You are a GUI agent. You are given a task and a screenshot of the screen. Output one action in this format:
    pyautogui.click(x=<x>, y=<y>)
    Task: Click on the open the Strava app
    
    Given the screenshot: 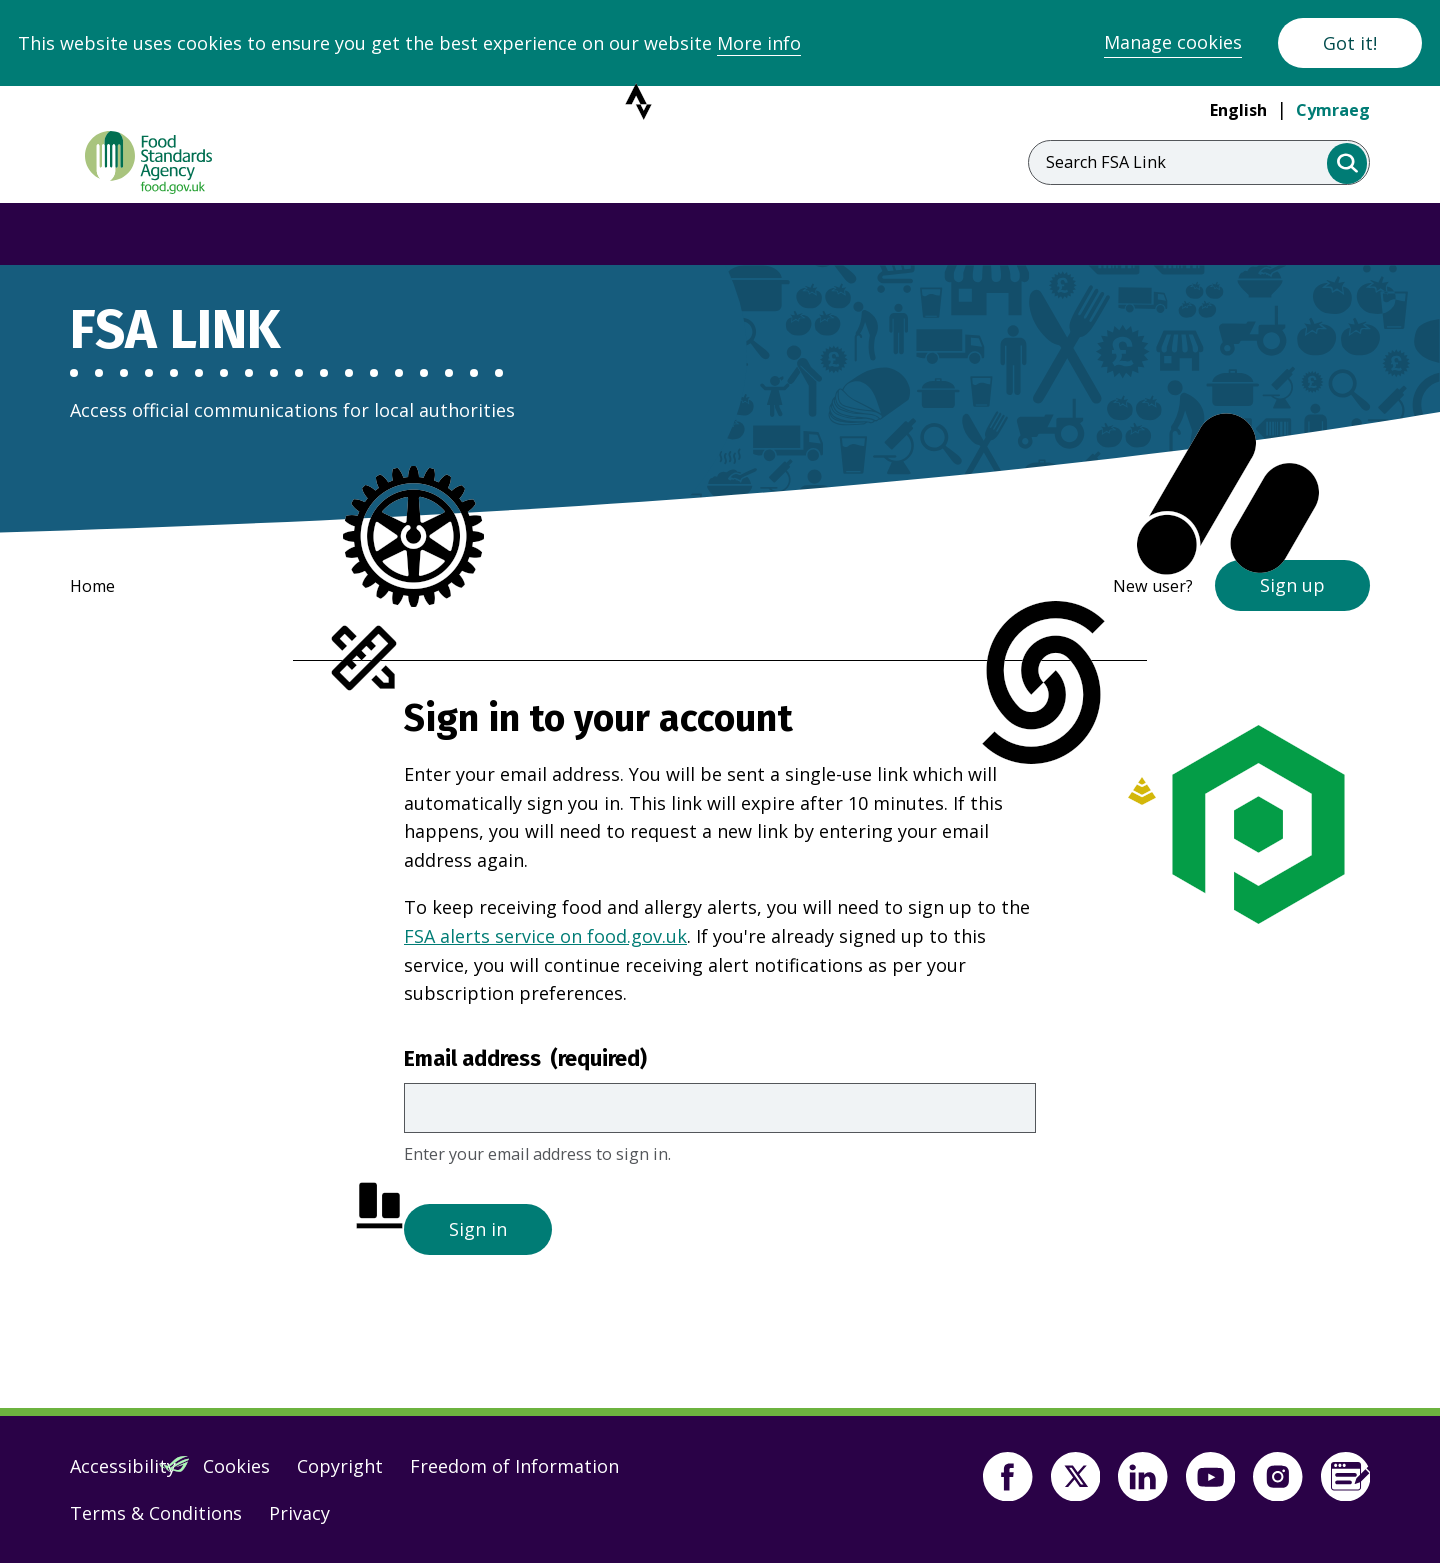 What is the action you would take?
    pyautogui.click(x=638, y=101)
    